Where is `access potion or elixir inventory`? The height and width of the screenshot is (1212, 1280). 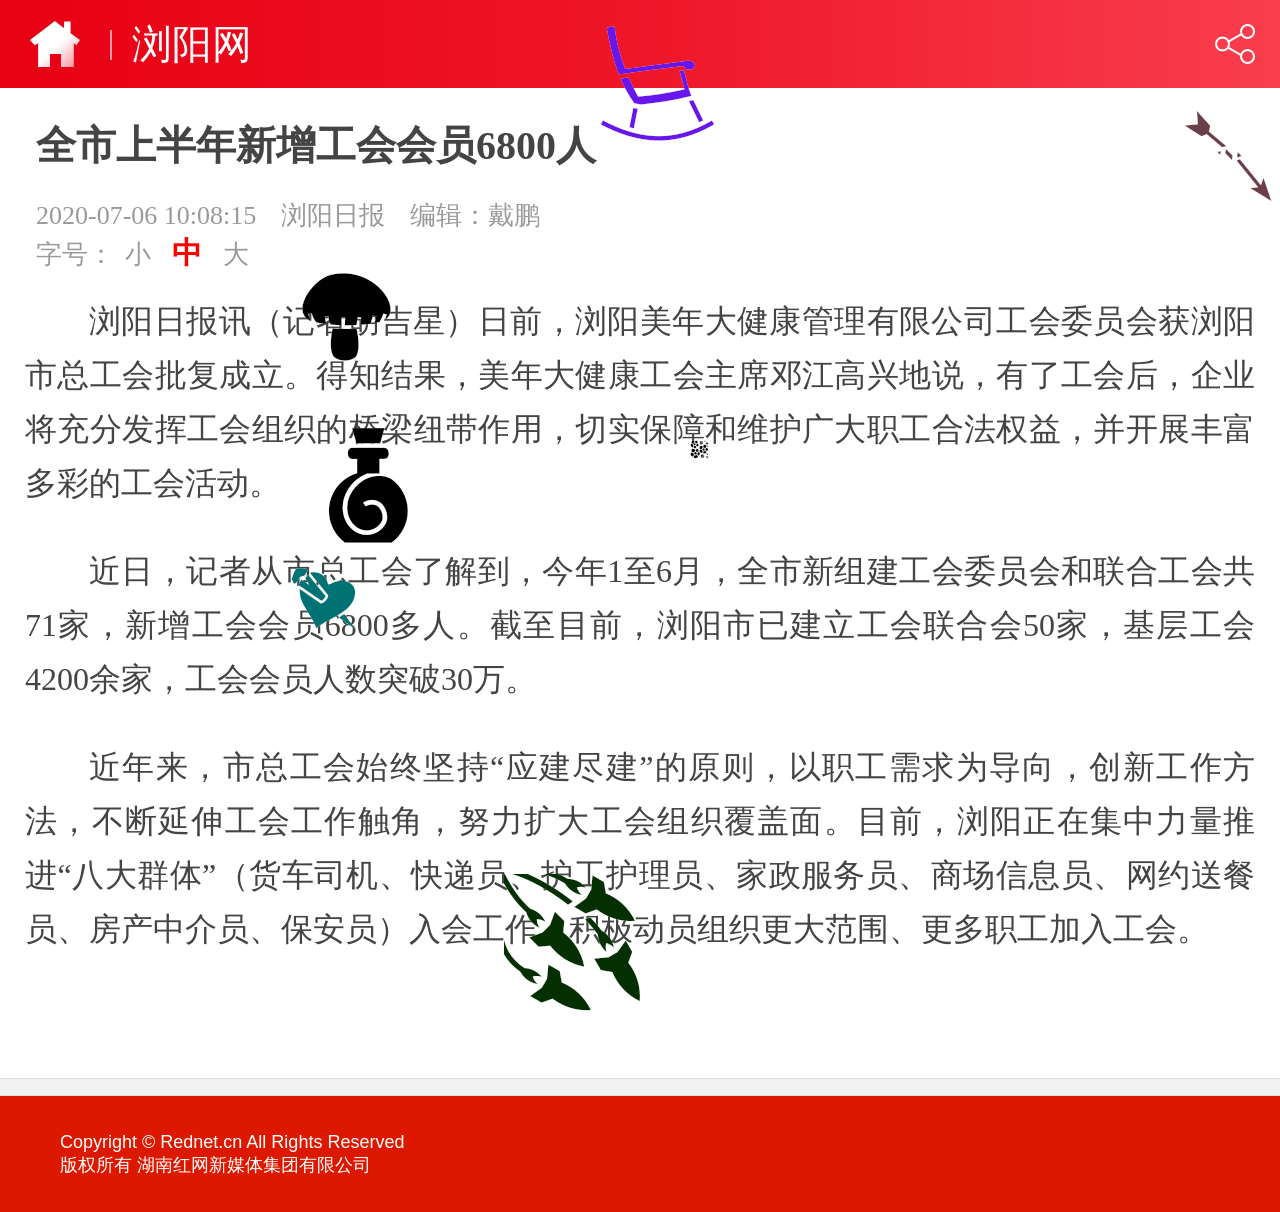
access potion or elixir inventory is located at coordinates (368, 485).